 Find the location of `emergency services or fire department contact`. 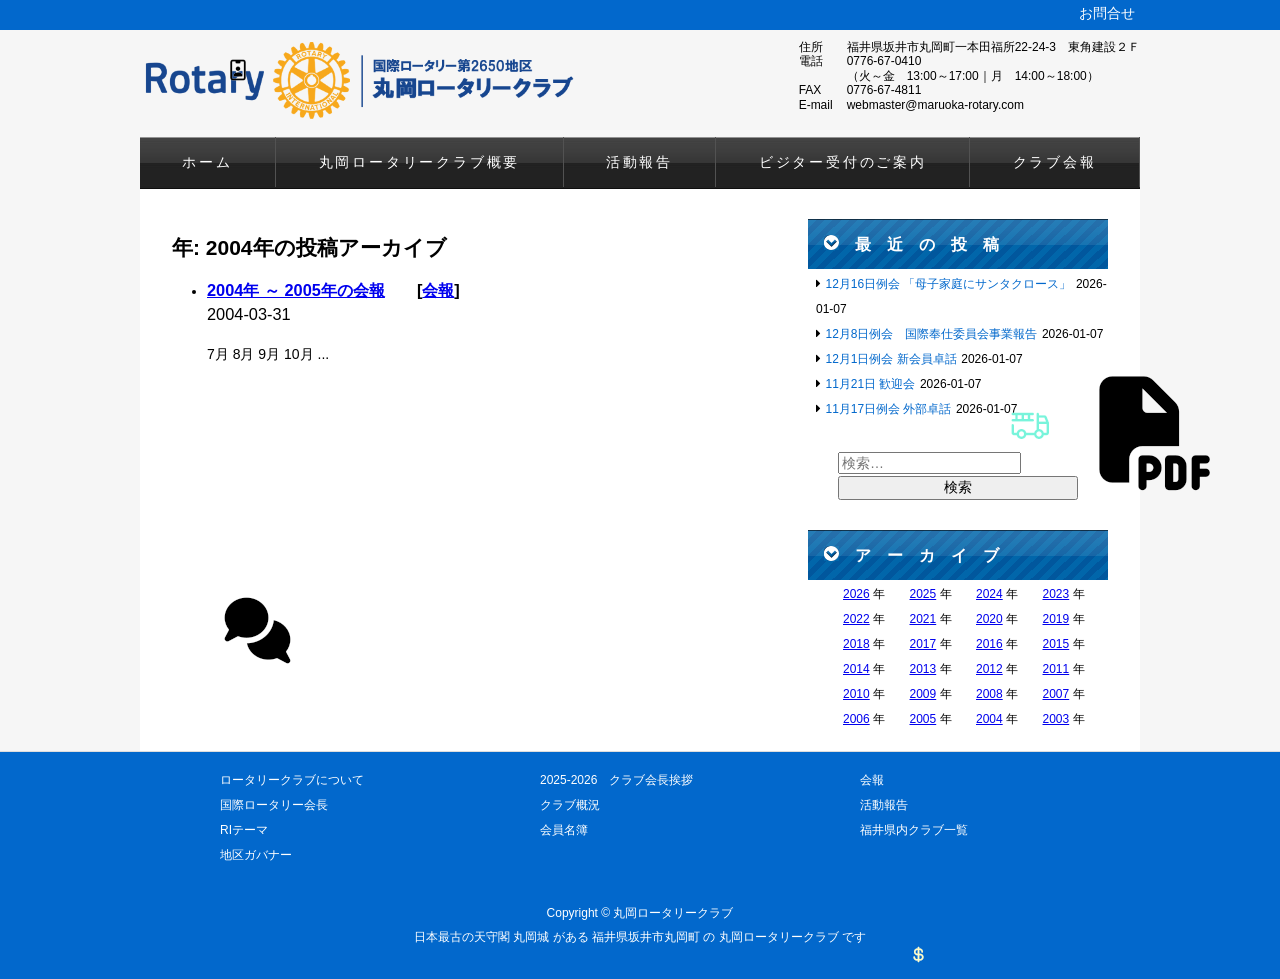

emergency services or fire department contact is located at coordinates (1029, 424).